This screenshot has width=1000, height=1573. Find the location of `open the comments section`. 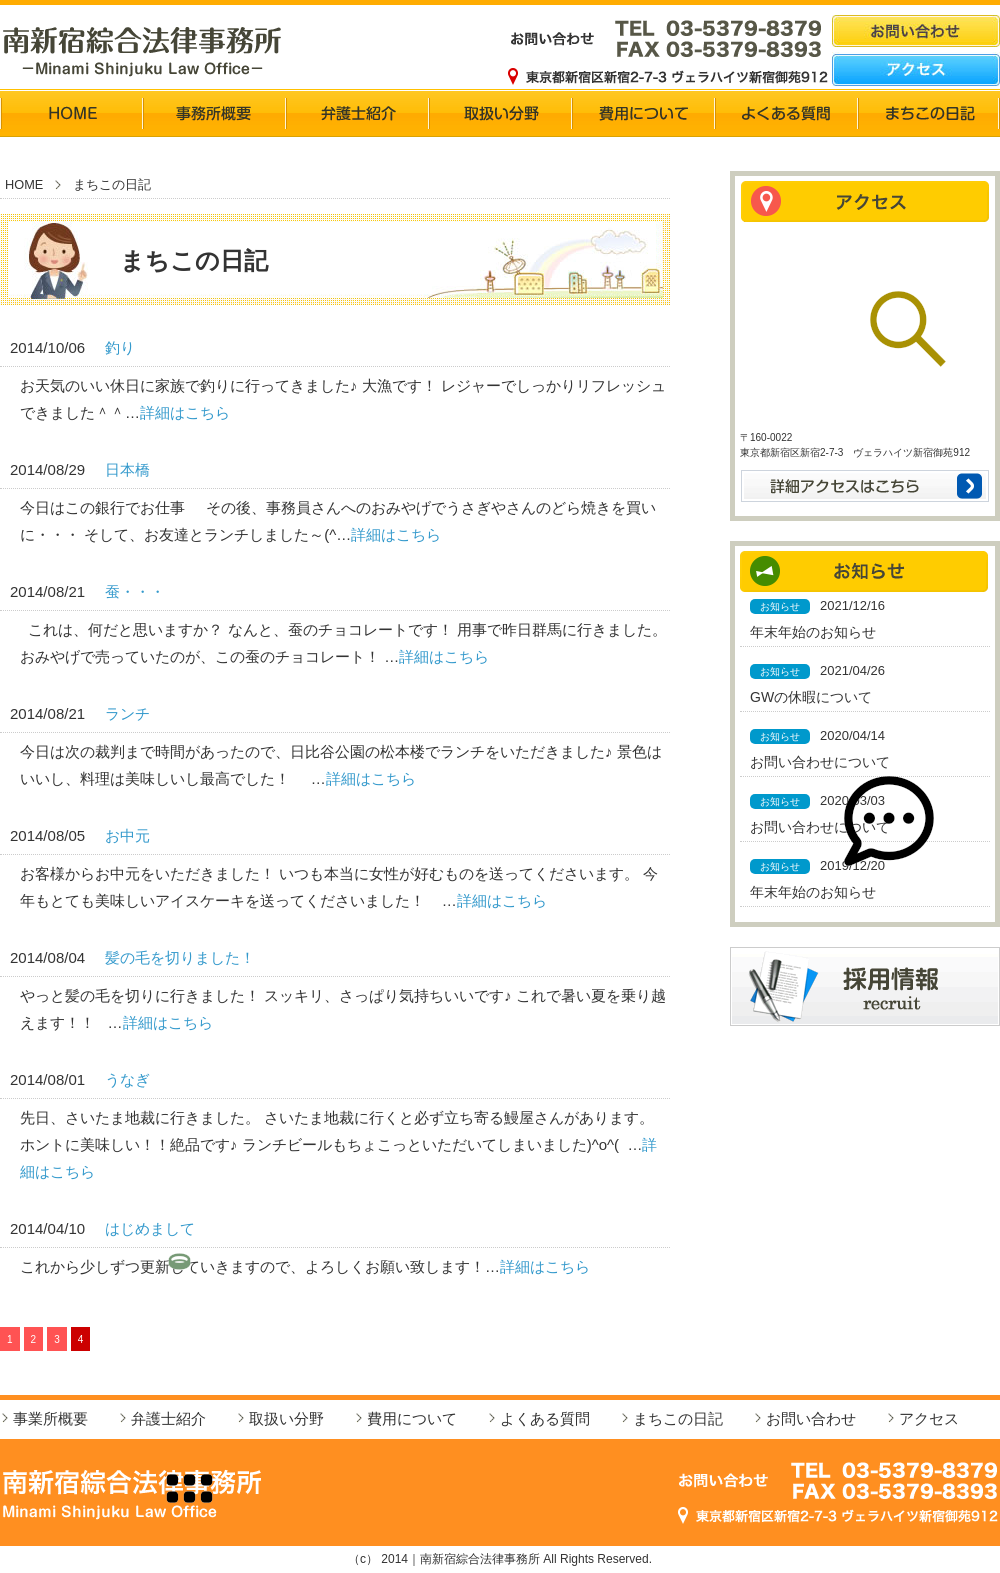

open the comments section is located at coordinates (889, 821).